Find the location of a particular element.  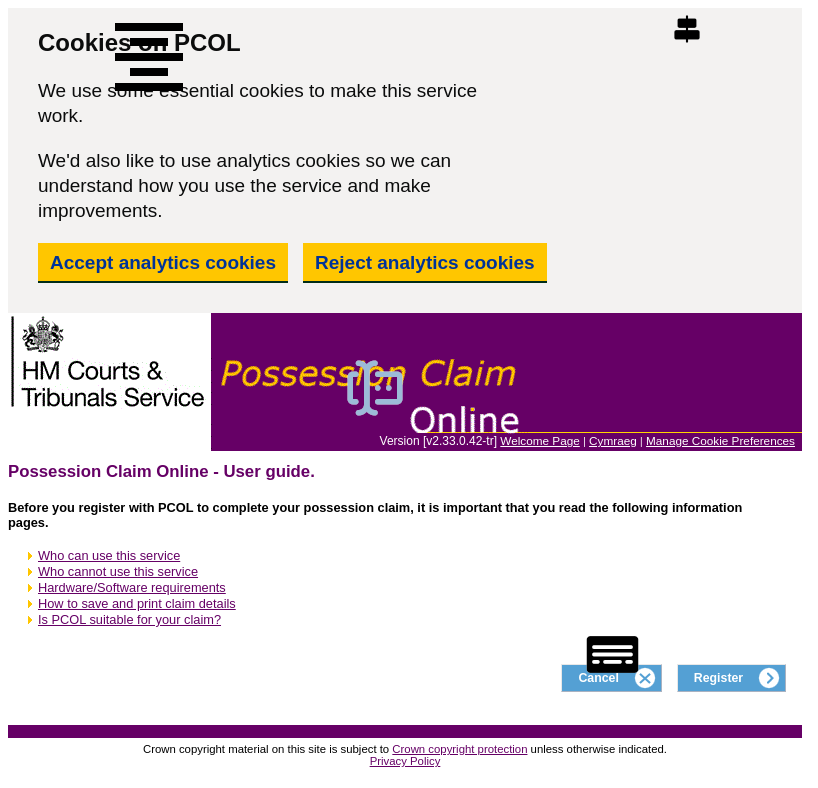

access forms and surveys is located at coordinates (375, 388).